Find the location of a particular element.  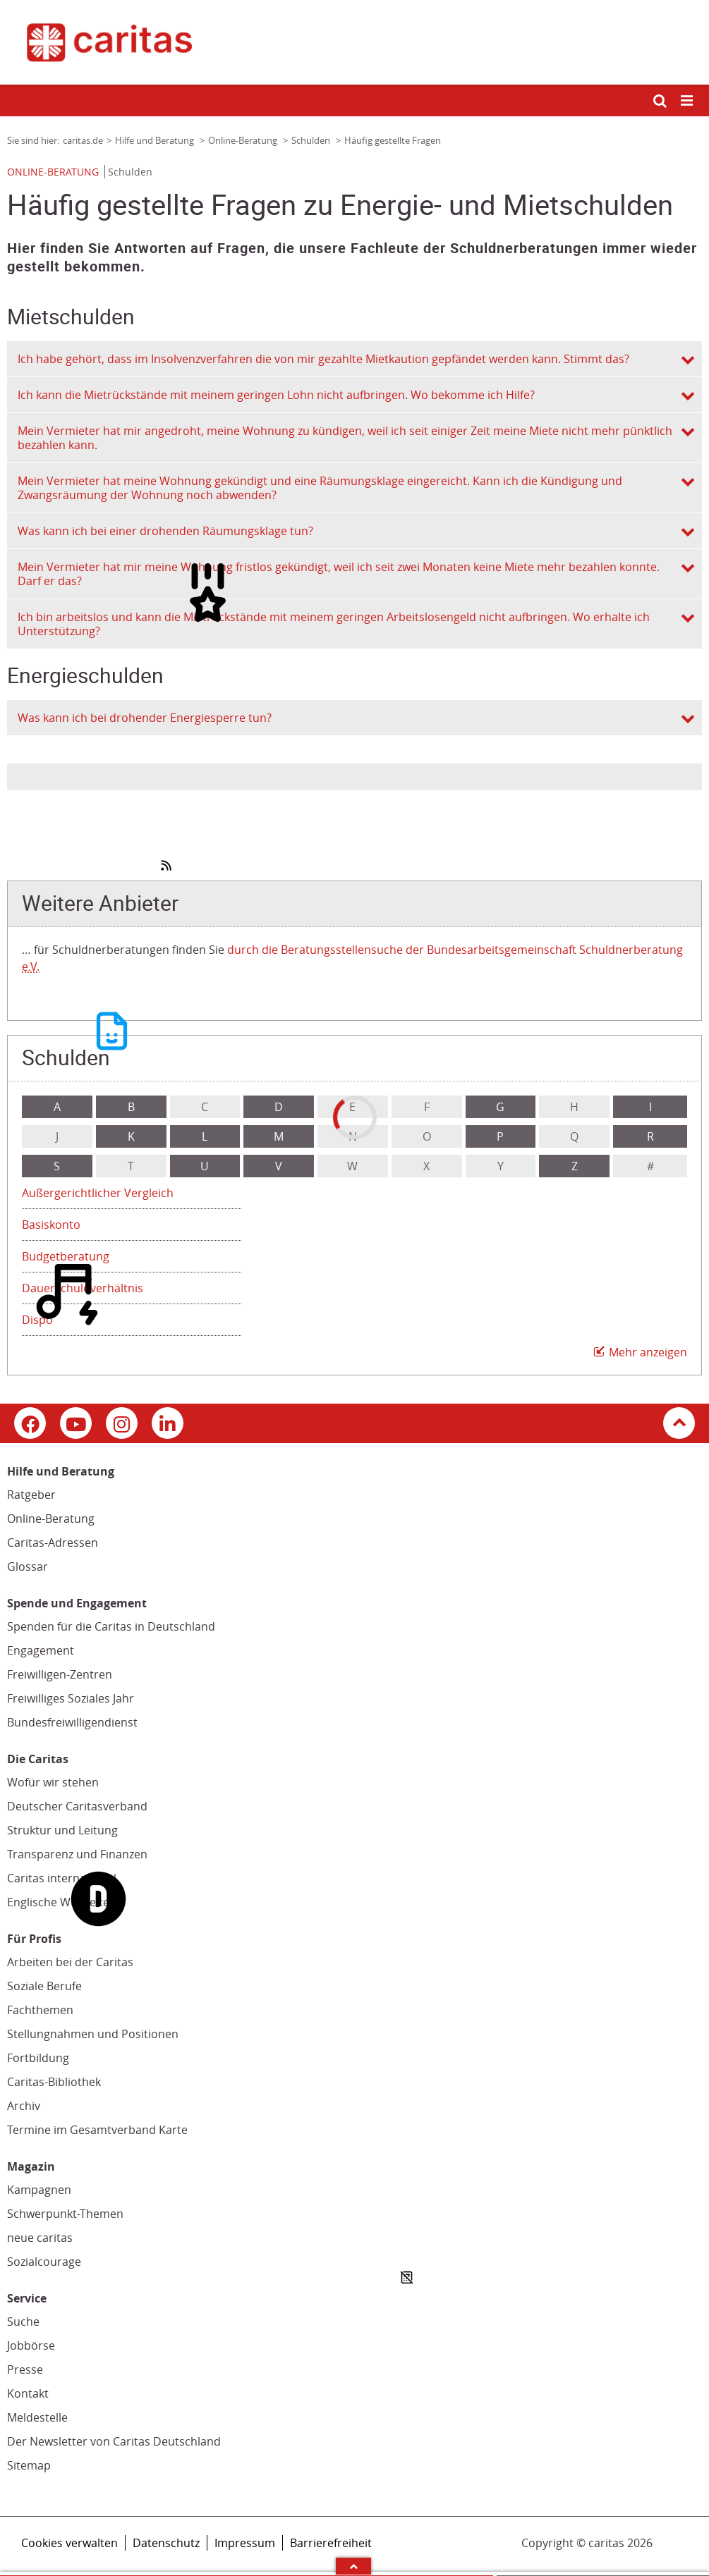

view achievements or awards is located at coordinates (207, 592).